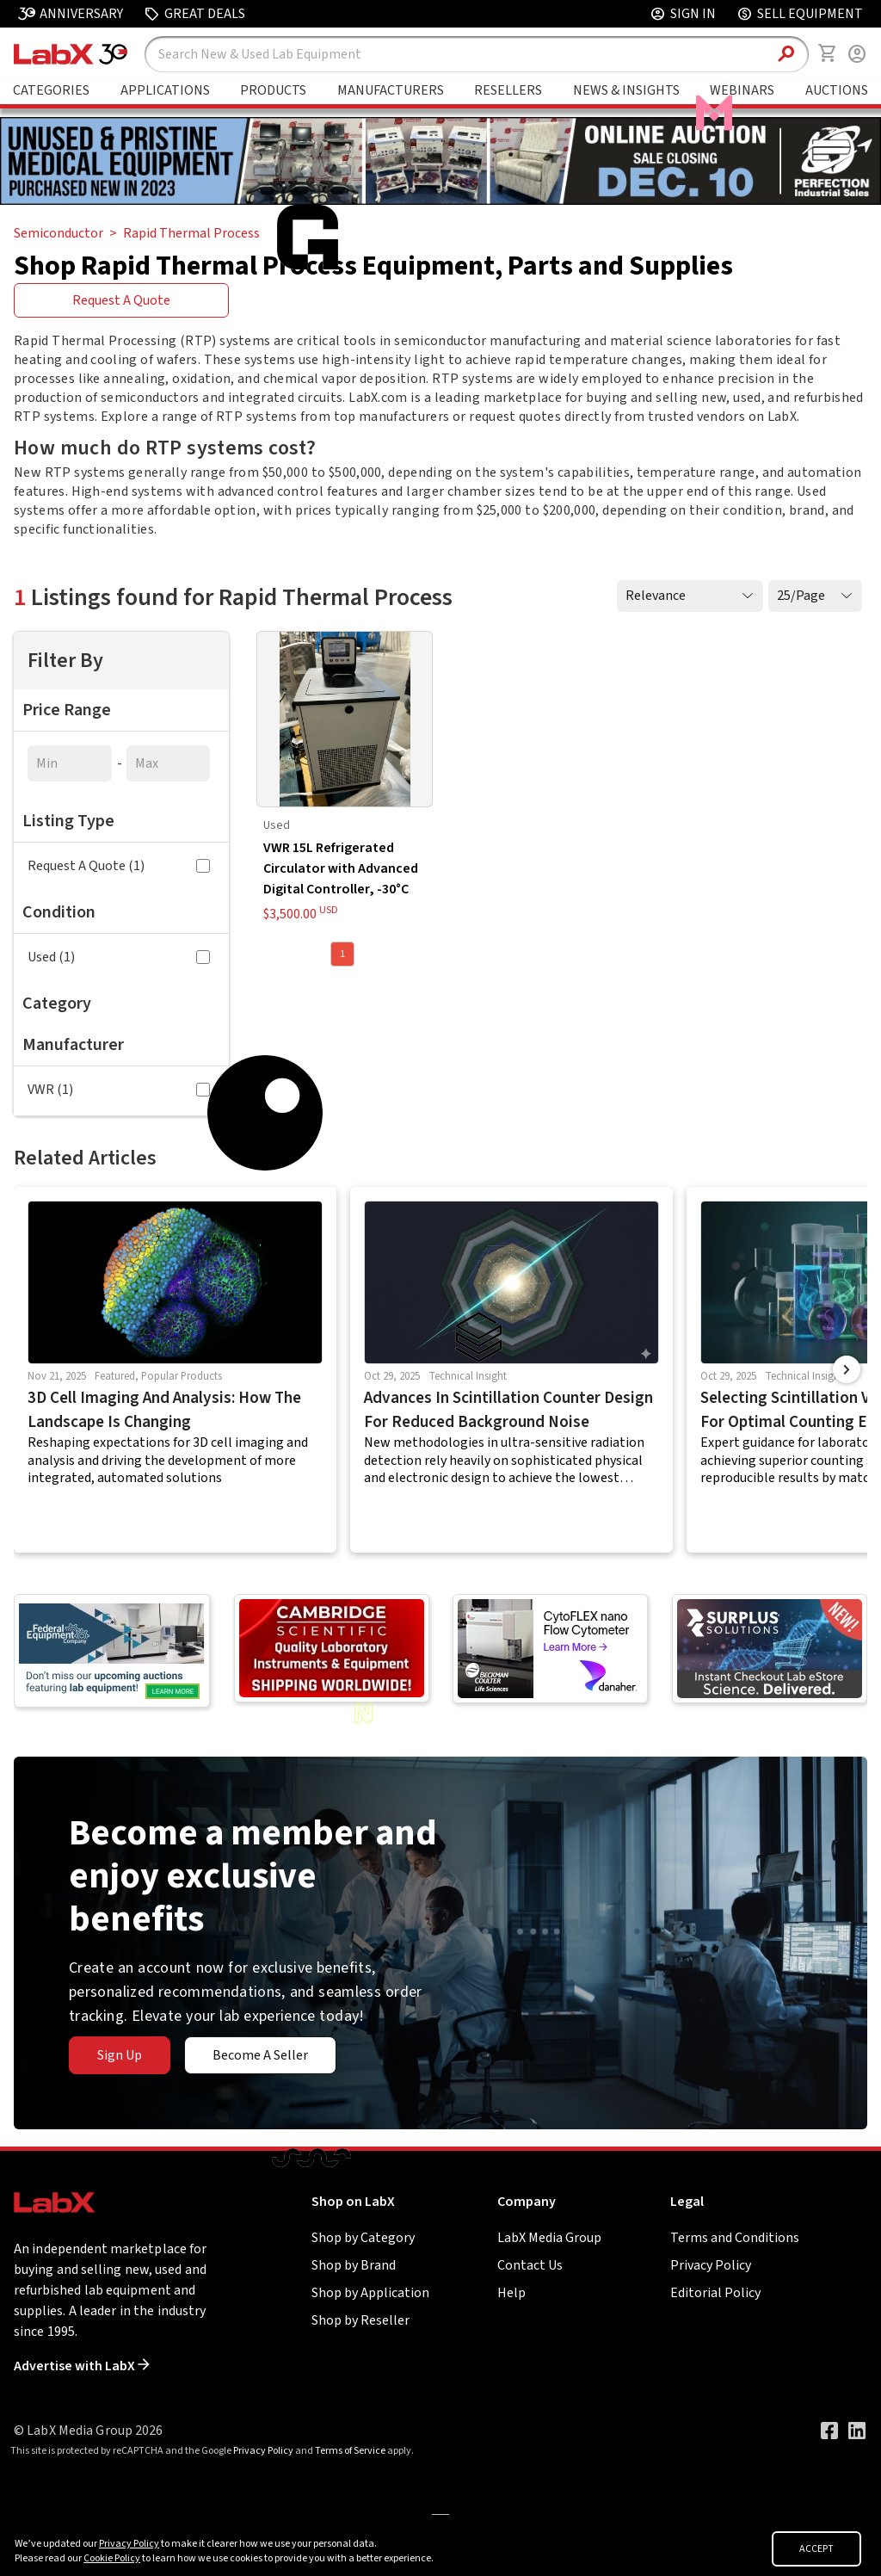 The width and height of the screenshot is (881, 2576). Describe the element at coordinates (307, 237) in the screenshot. I see `Grid.ai company logo` at that location.